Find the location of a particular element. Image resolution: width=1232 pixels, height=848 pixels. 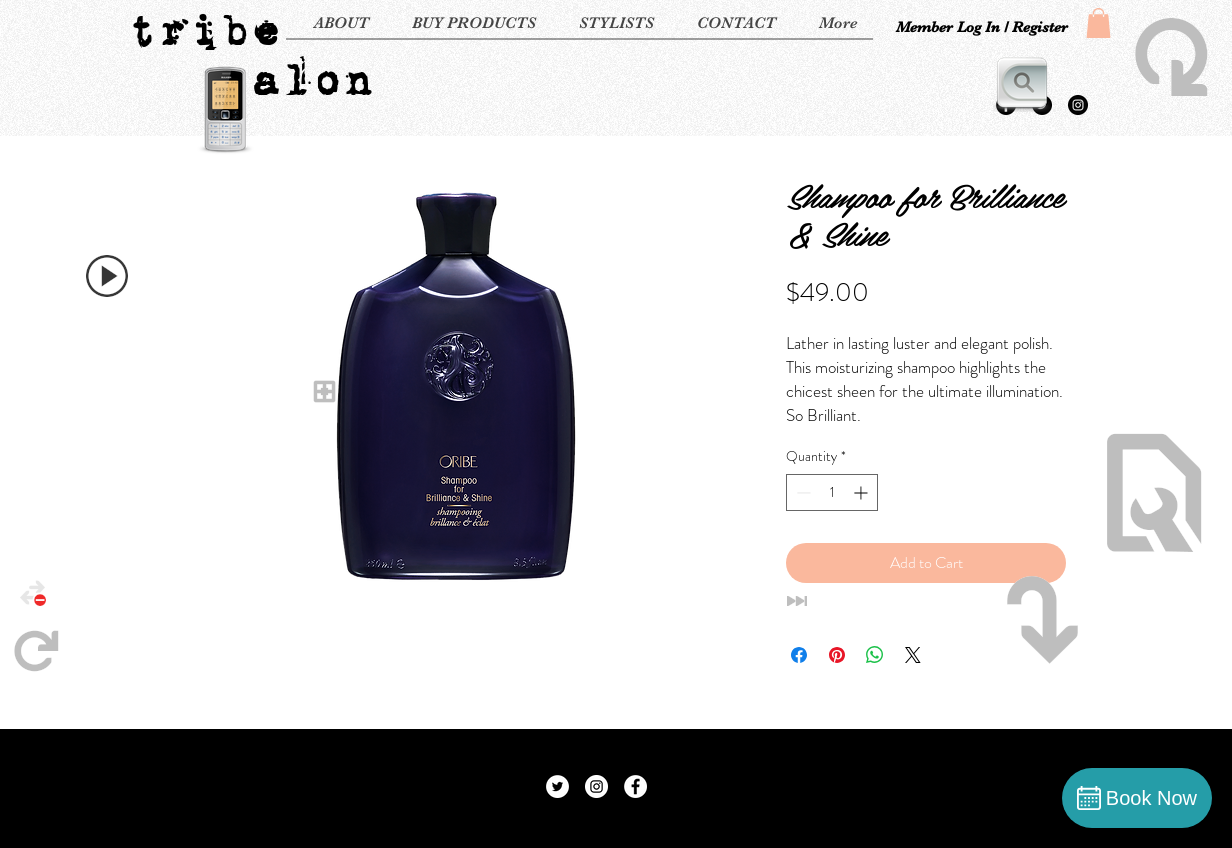

refresh the current view is located at coordinates (38, 651).